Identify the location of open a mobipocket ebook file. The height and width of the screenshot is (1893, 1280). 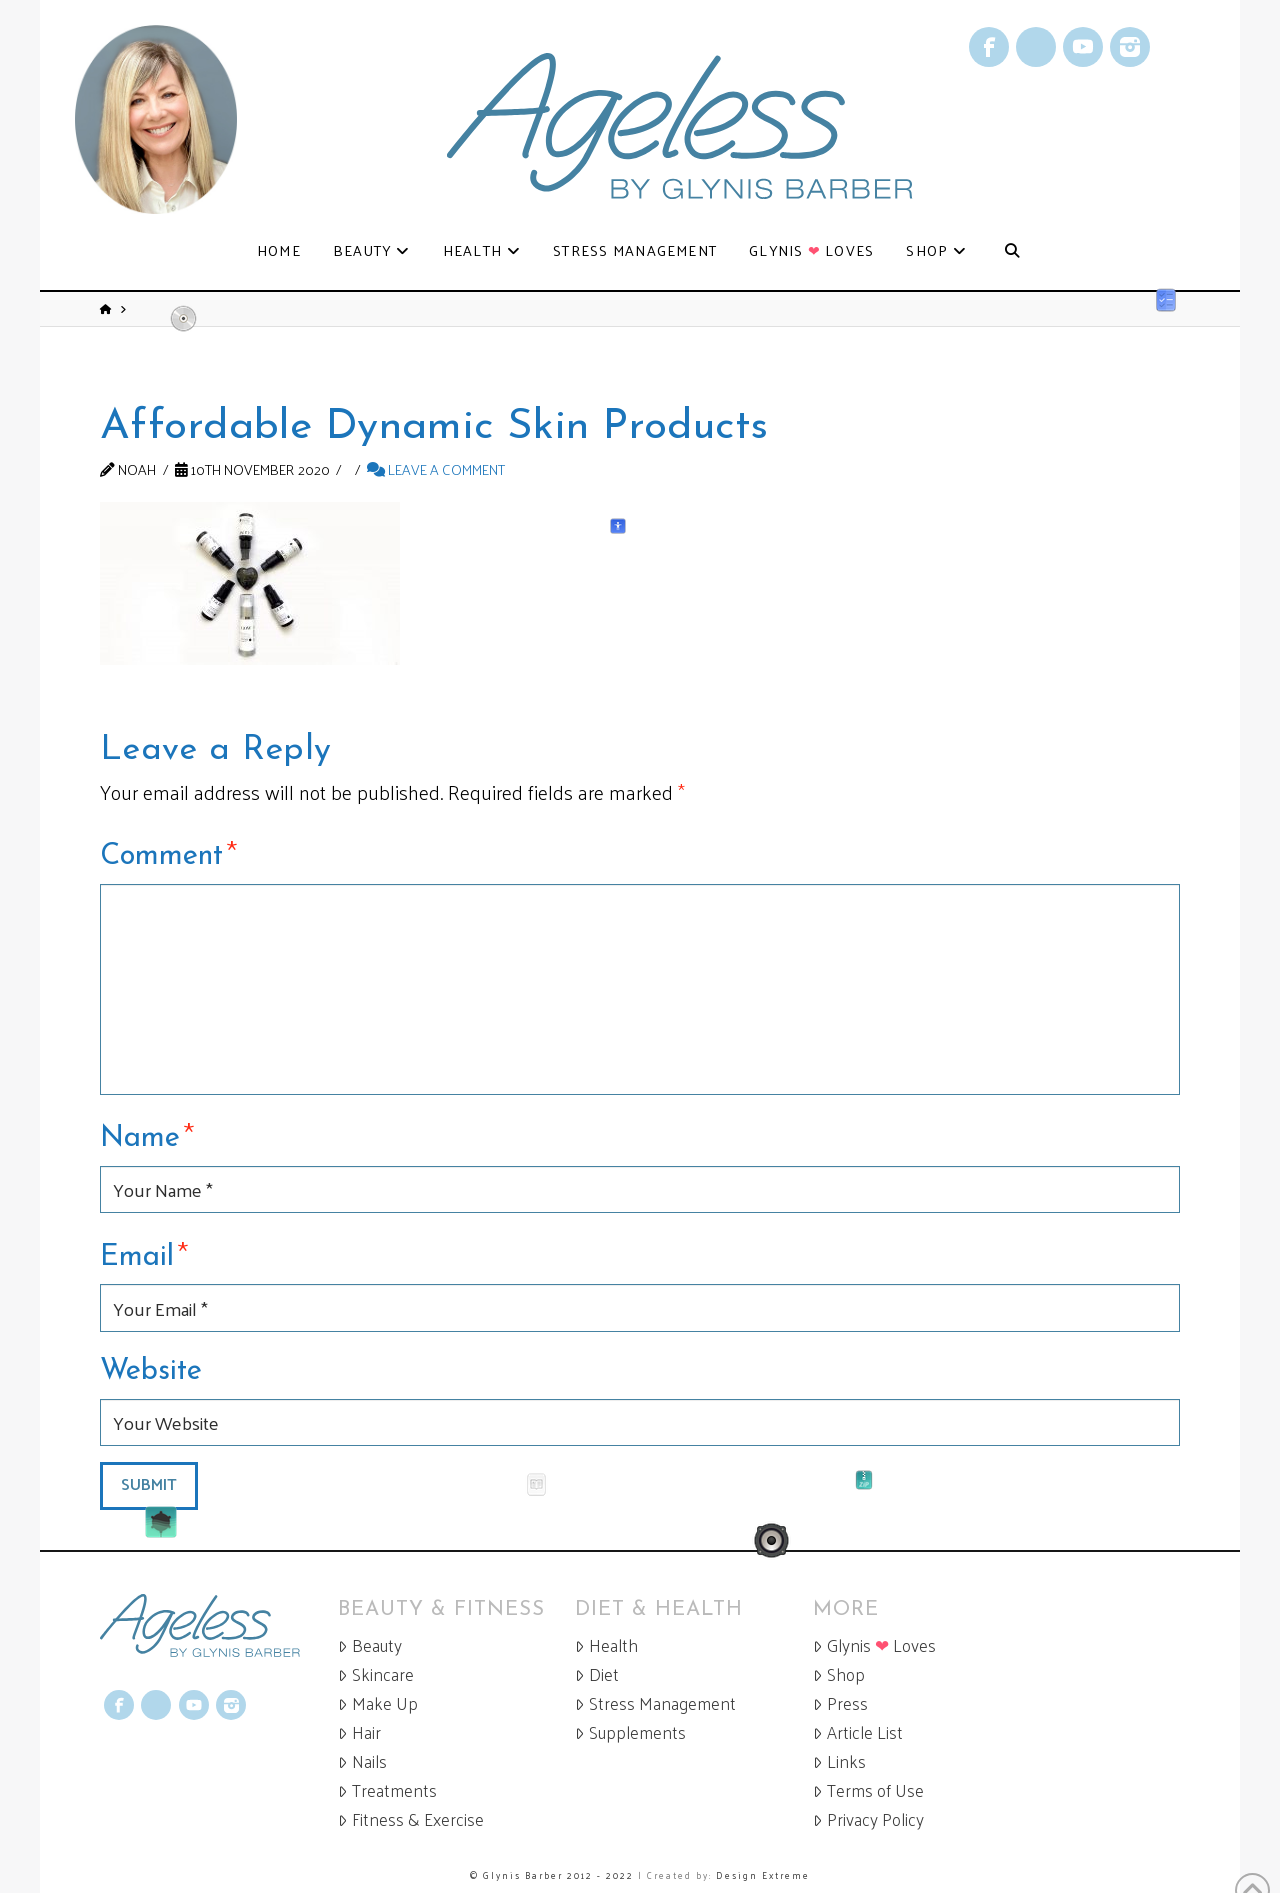
(536, 1484).